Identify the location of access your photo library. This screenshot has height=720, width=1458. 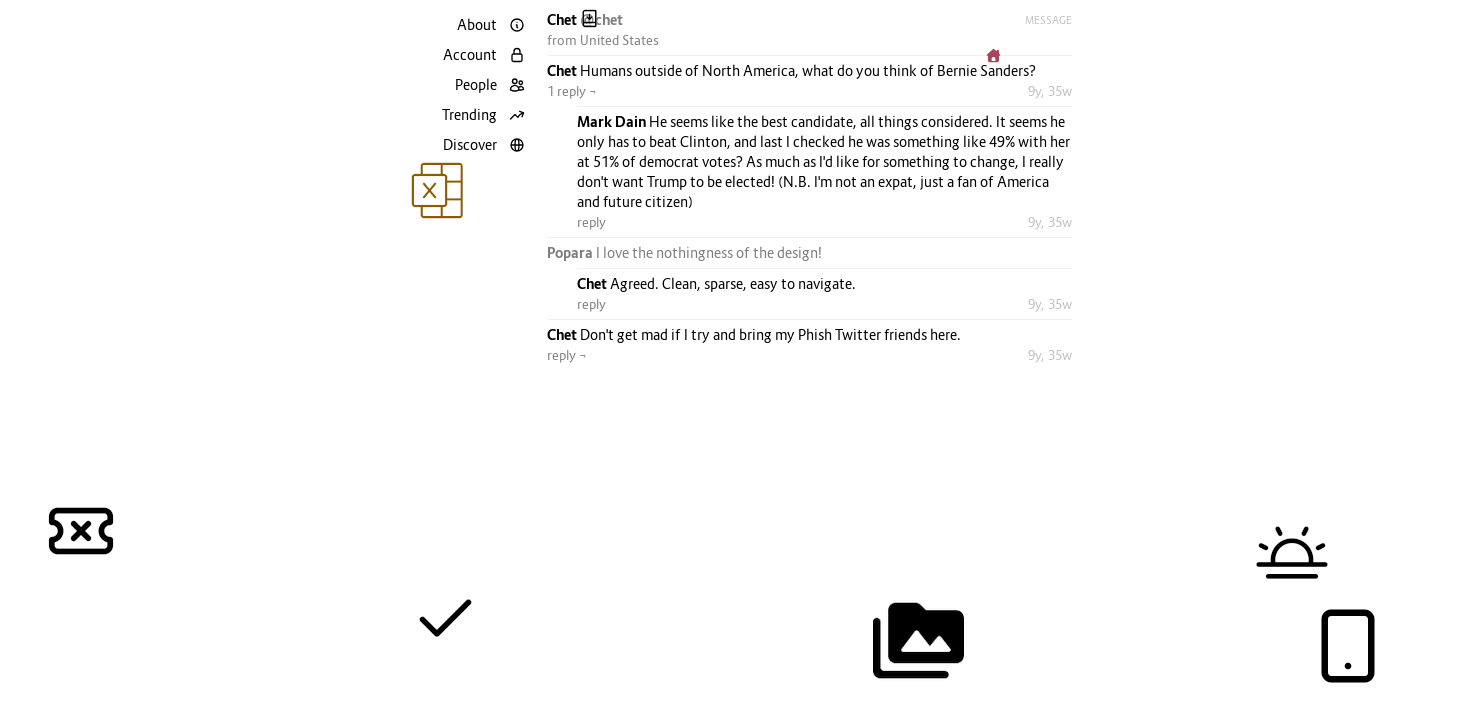
(918, 640).